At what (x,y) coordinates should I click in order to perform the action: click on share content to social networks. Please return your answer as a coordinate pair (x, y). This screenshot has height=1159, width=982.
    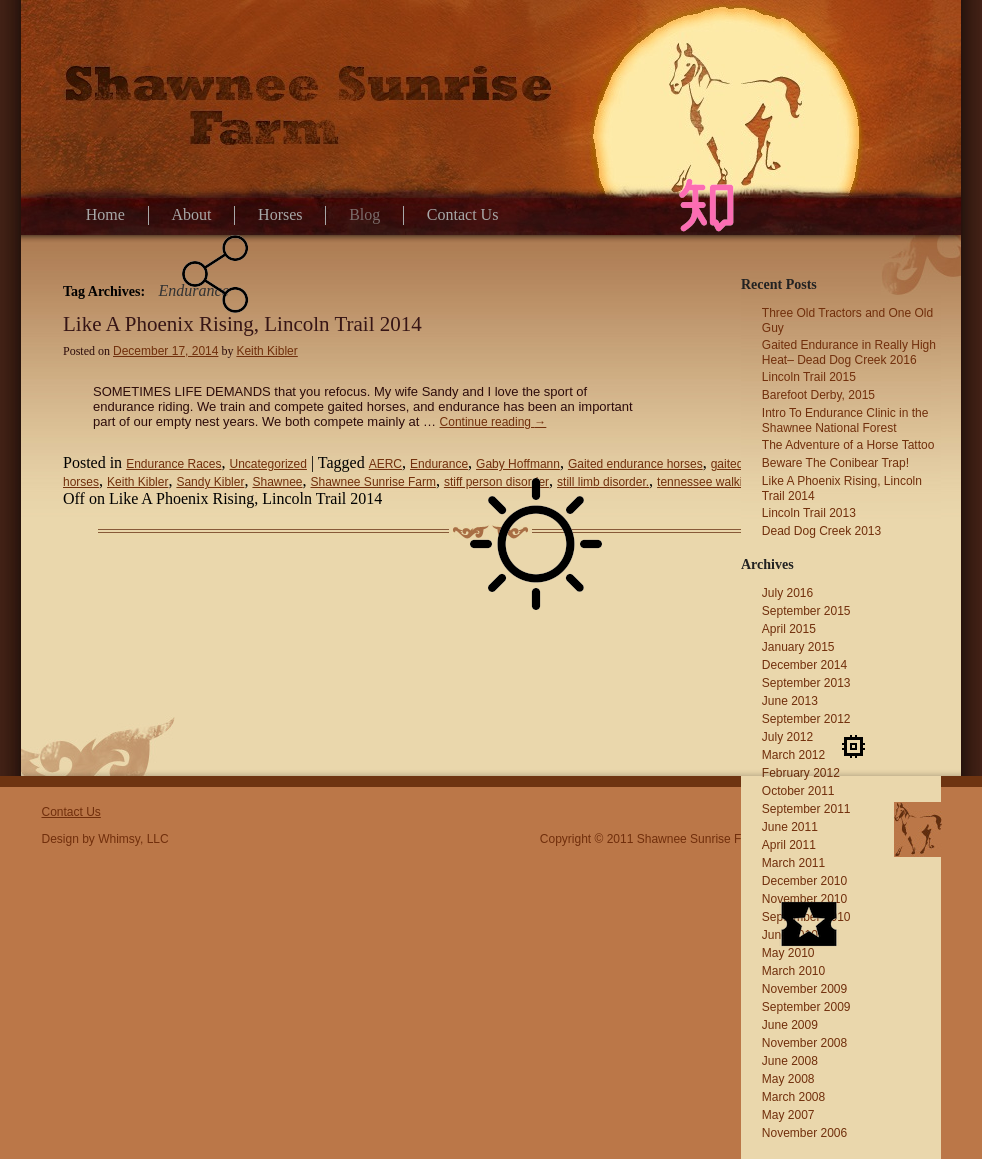
    Looking at the image, I should click on (218, 274).